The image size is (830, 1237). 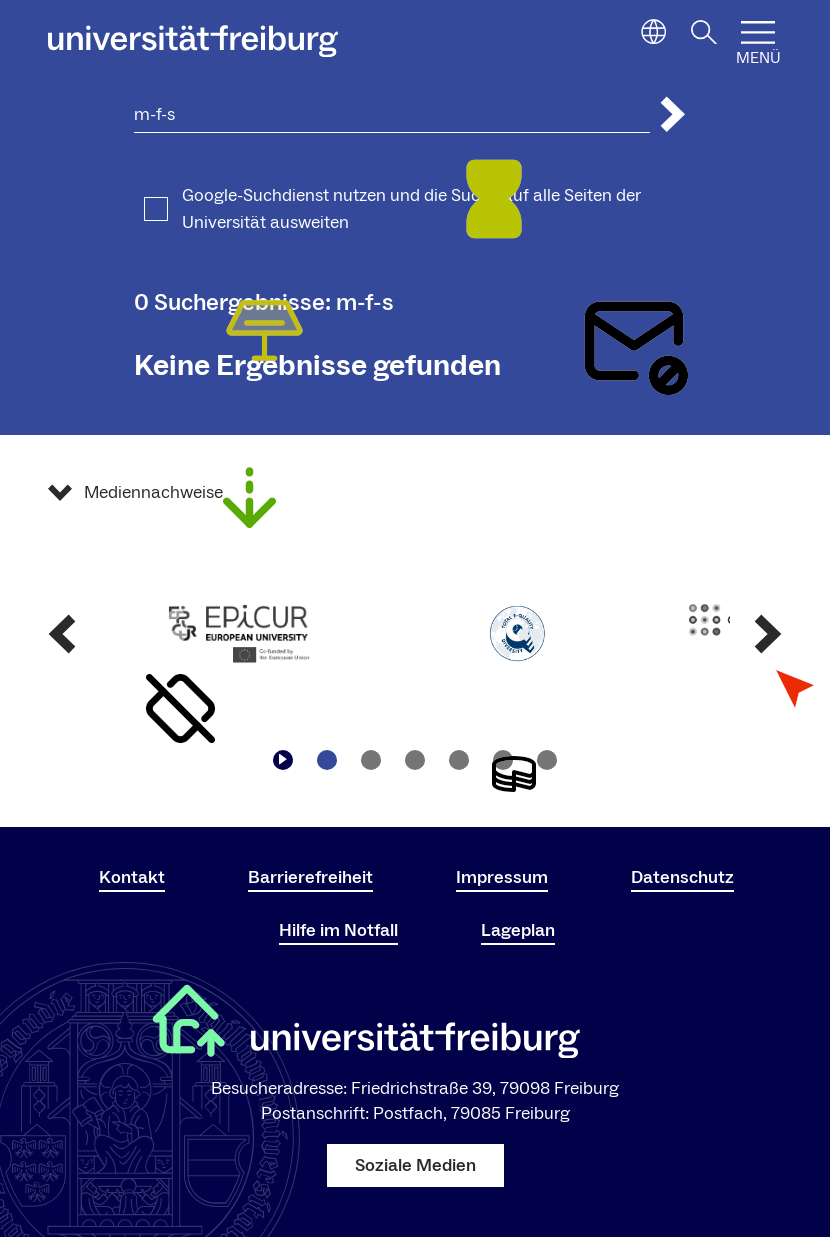 I want to click on navigate up to home directory, so click(x=187, y=1019).